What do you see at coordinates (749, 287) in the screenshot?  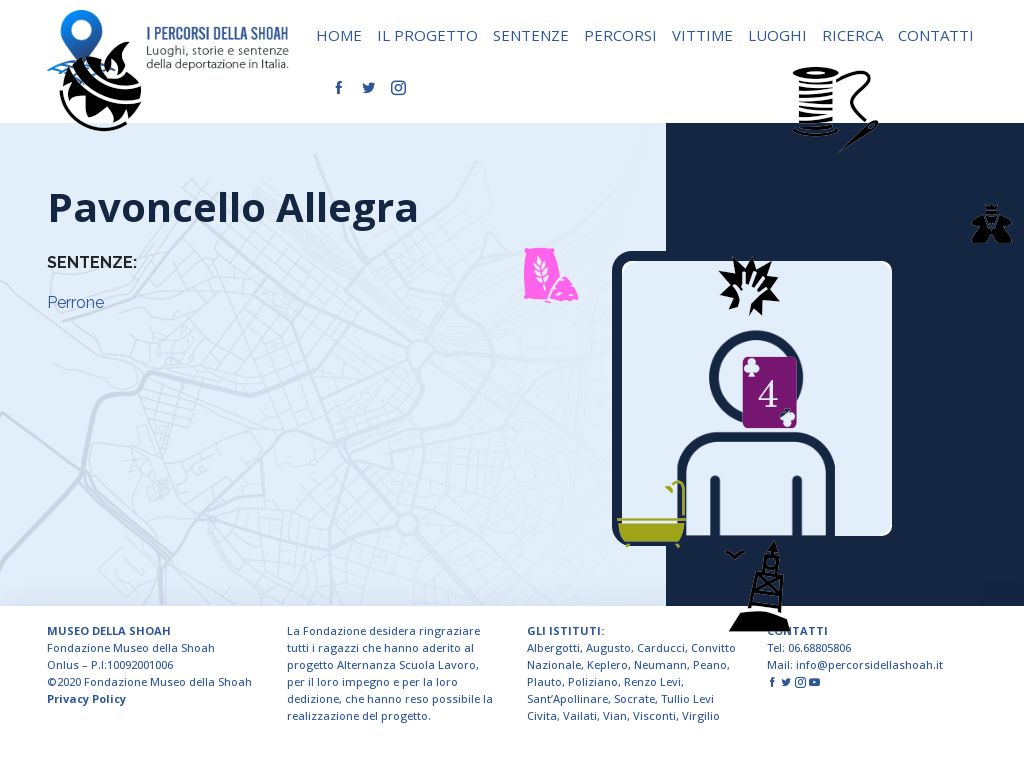 I see `give a high-five or celebrate with another player` at bounding box center [749, 287].